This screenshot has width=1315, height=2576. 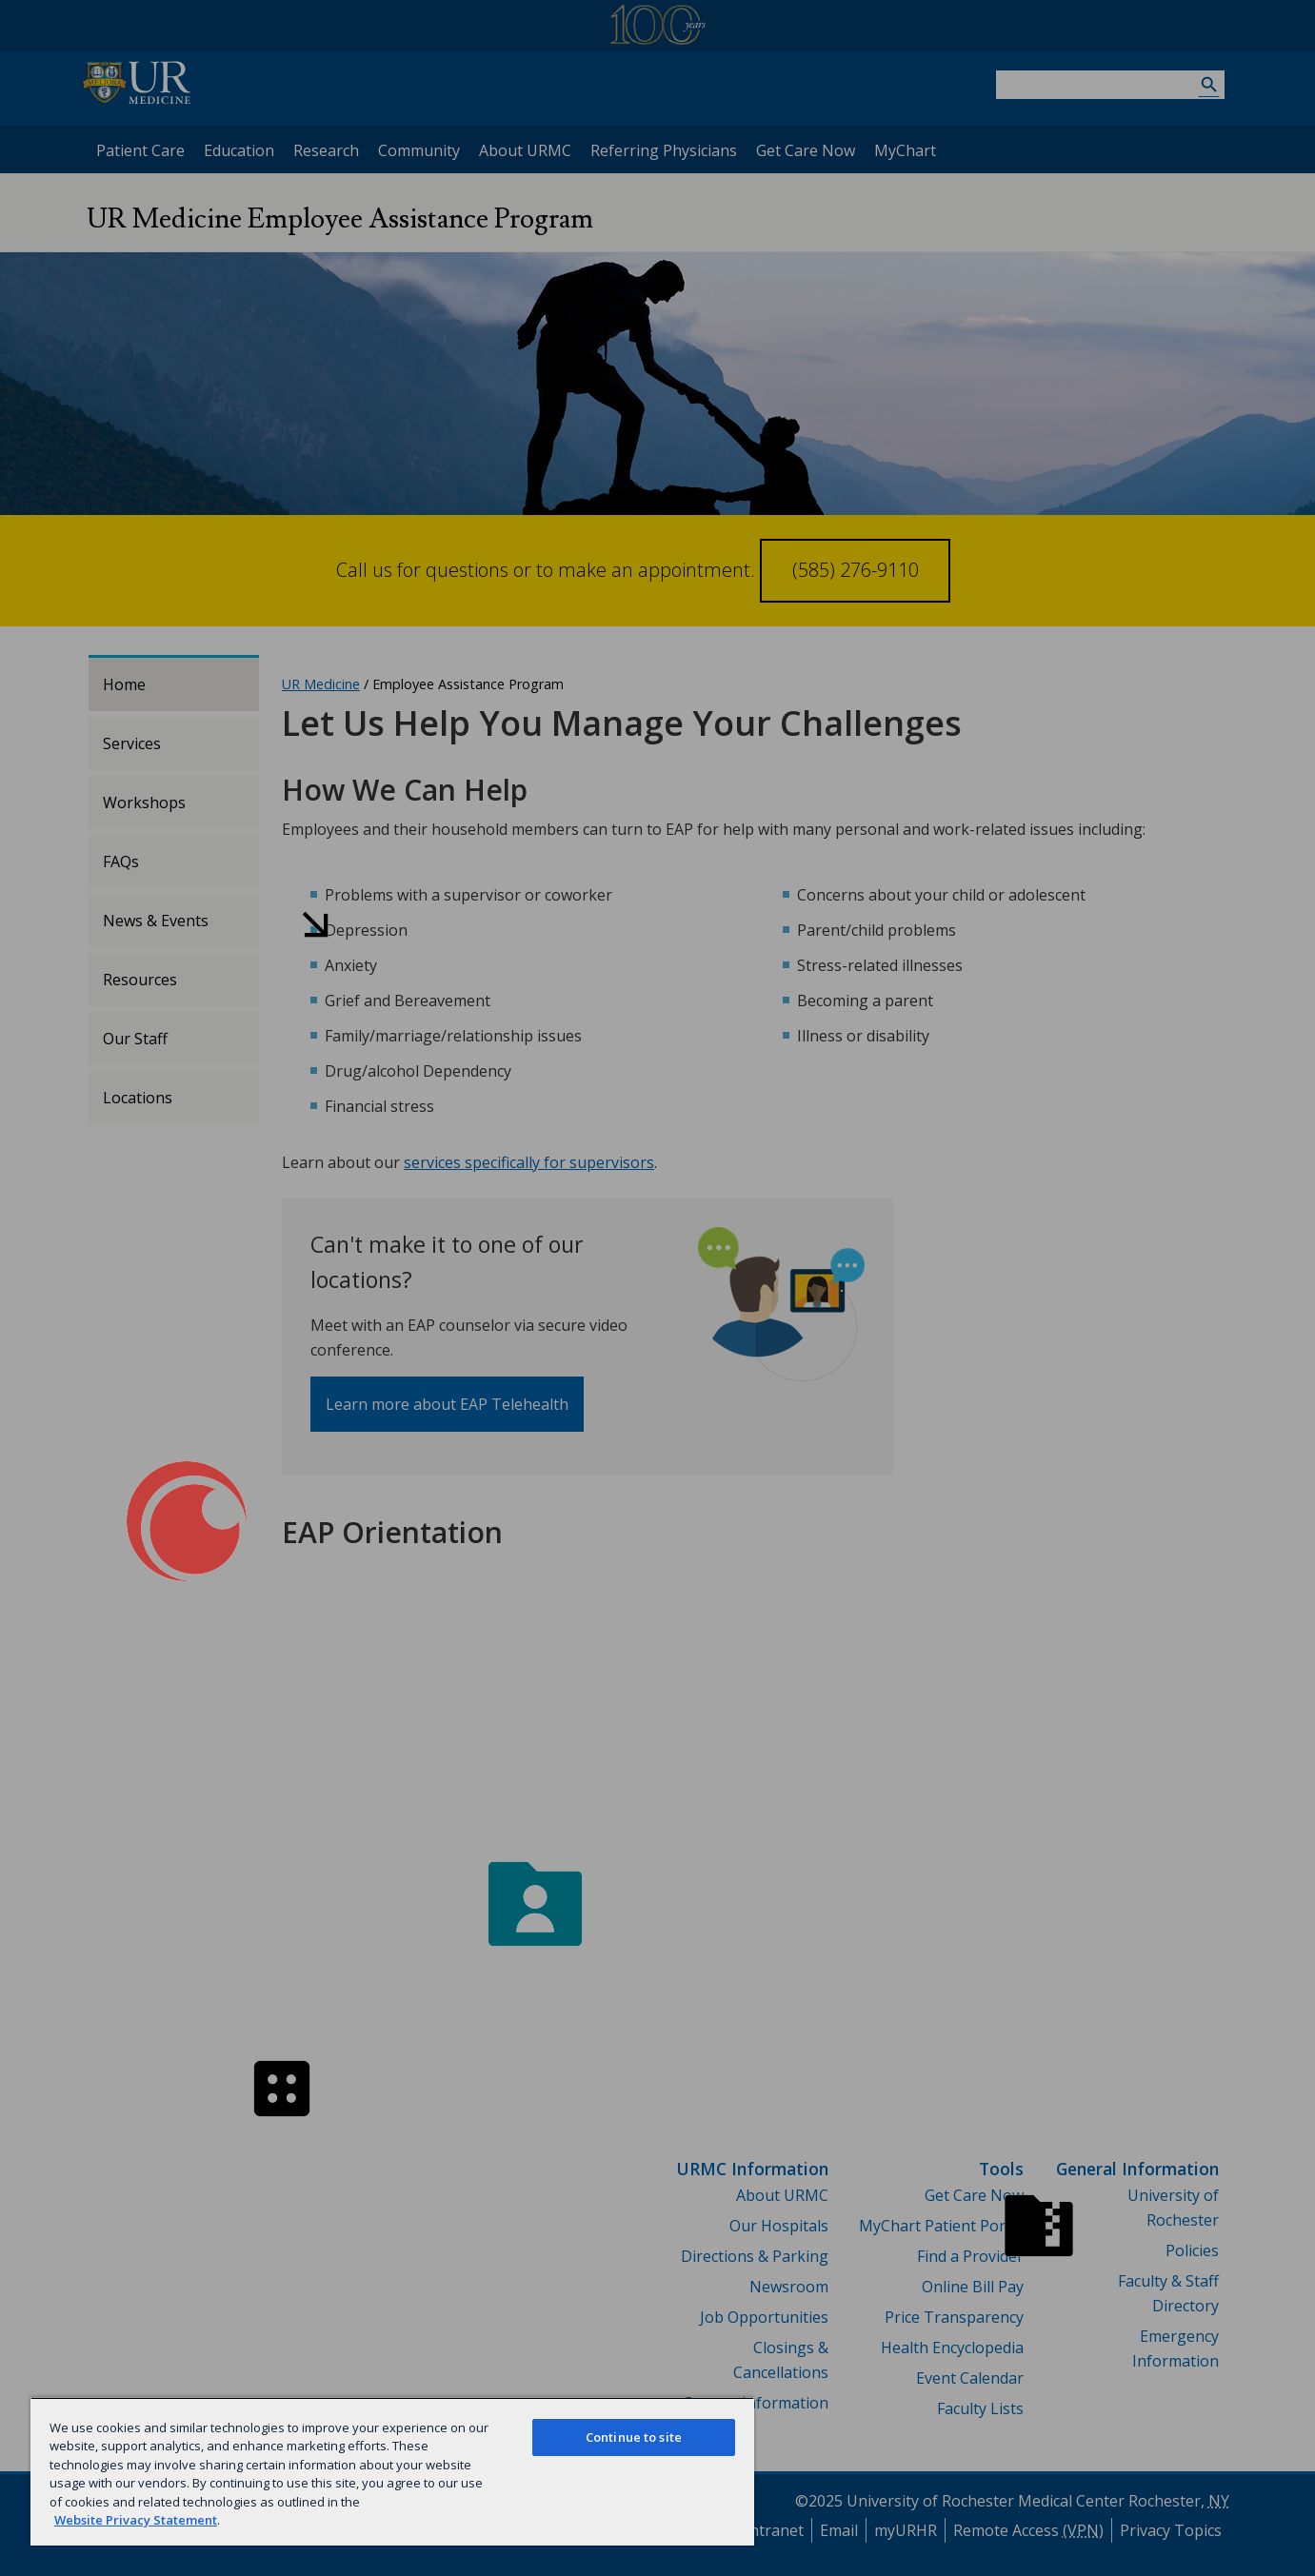 What do you see at coordinates (535, 1904) in the screenshot?
I see `access your personal files folder` at bounding box center [535, 1904].